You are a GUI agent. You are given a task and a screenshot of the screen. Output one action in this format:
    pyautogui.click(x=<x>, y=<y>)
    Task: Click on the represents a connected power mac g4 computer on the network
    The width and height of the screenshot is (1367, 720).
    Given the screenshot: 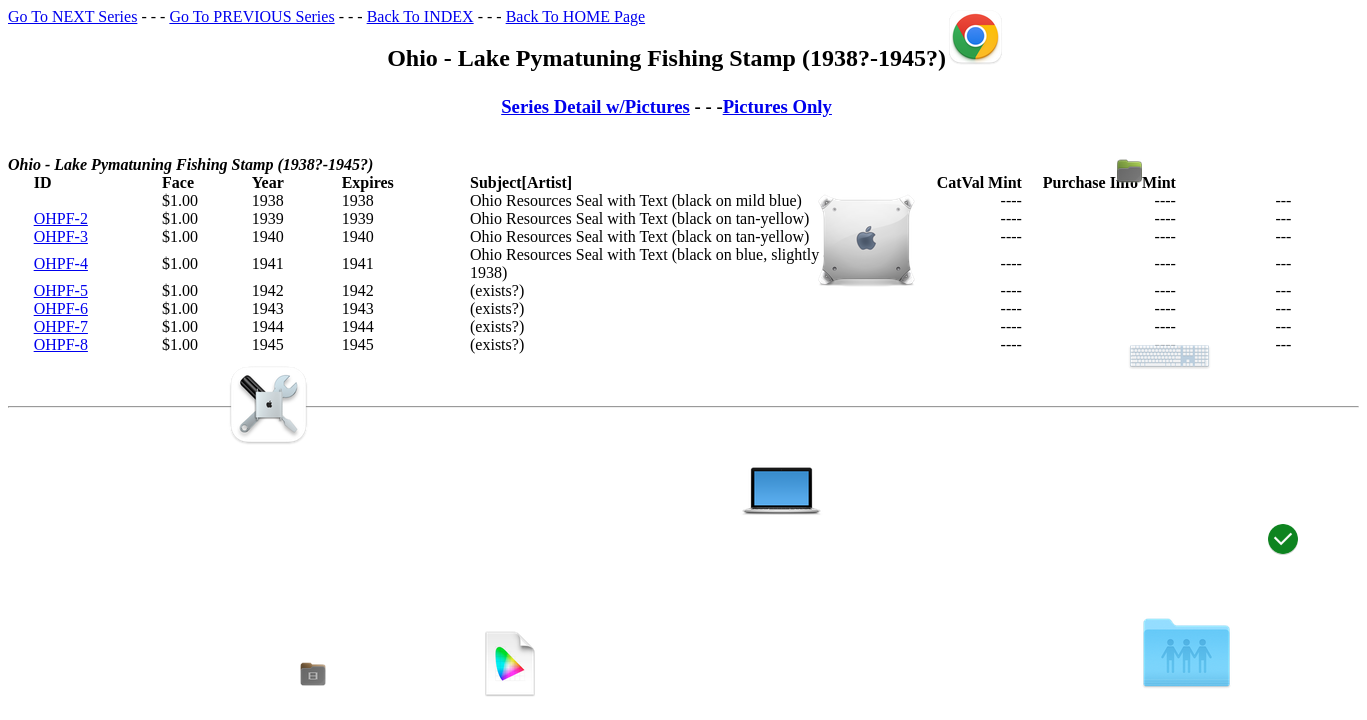 What is the action you would take?
    pyautogui.click(x=866, y=238)
    